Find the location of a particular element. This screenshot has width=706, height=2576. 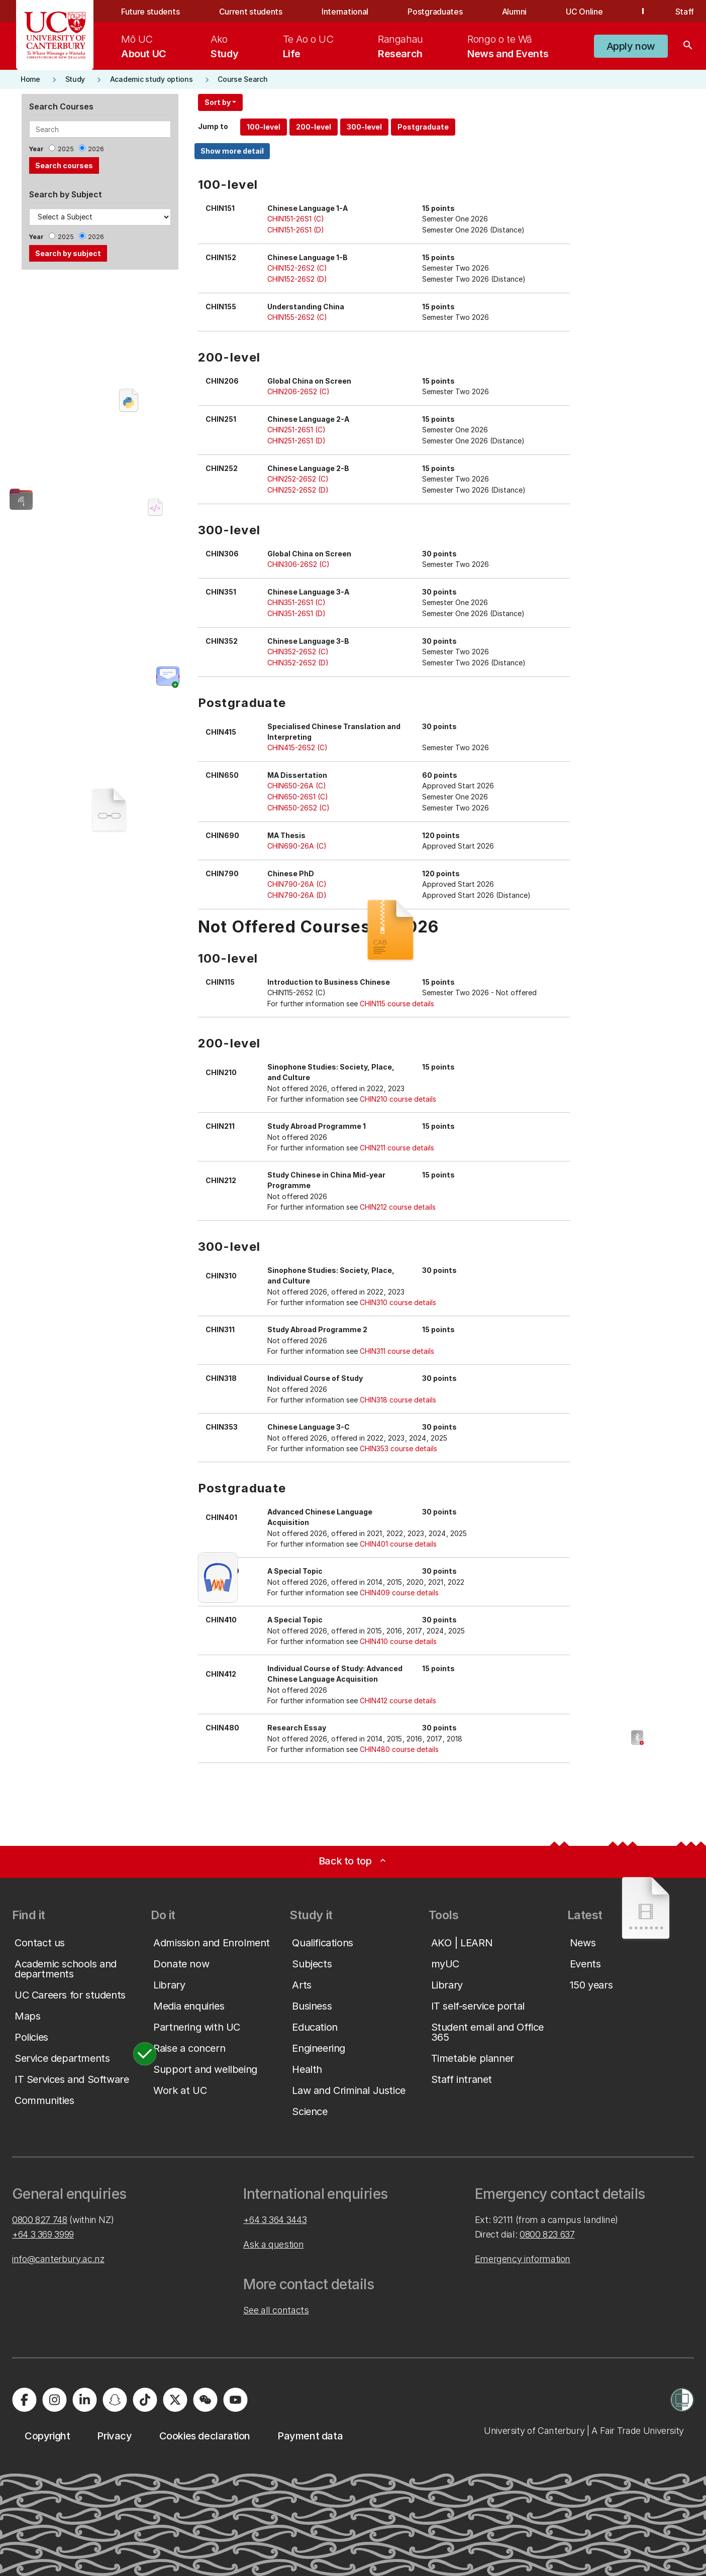

bluetooth is currently disabled is located at coordinates (637, 1737).